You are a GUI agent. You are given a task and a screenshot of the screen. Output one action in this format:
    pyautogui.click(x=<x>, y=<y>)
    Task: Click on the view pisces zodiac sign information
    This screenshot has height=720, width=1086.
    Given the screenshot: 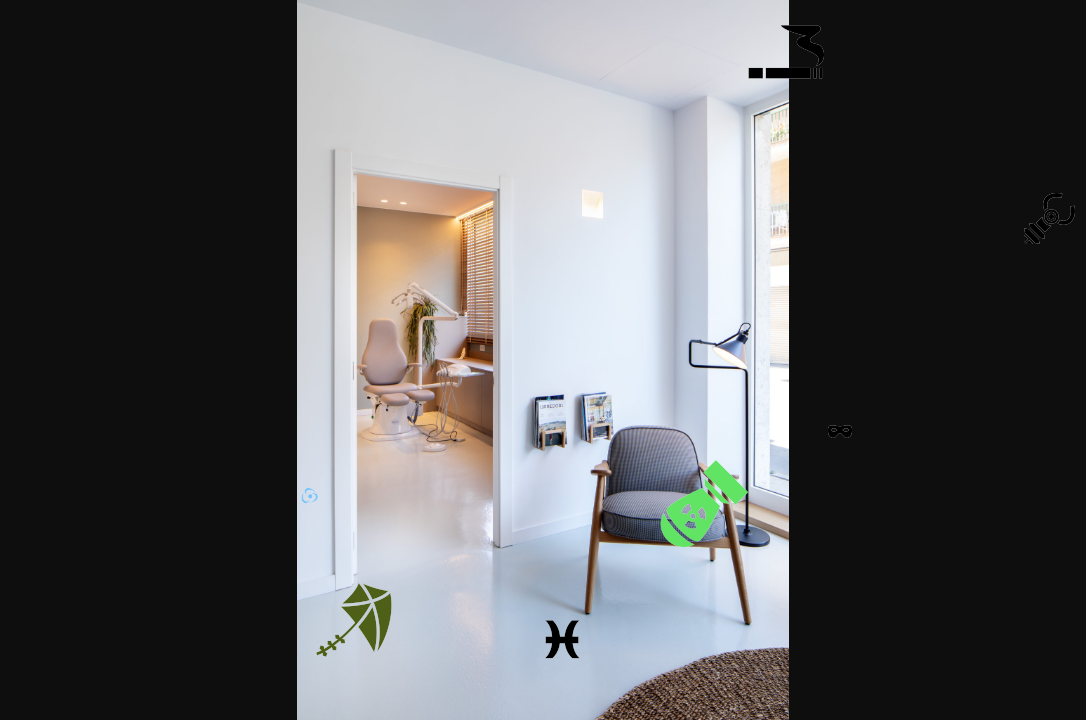 What is the action you would take?
    pyautogui.click(x=562, y=639)
    